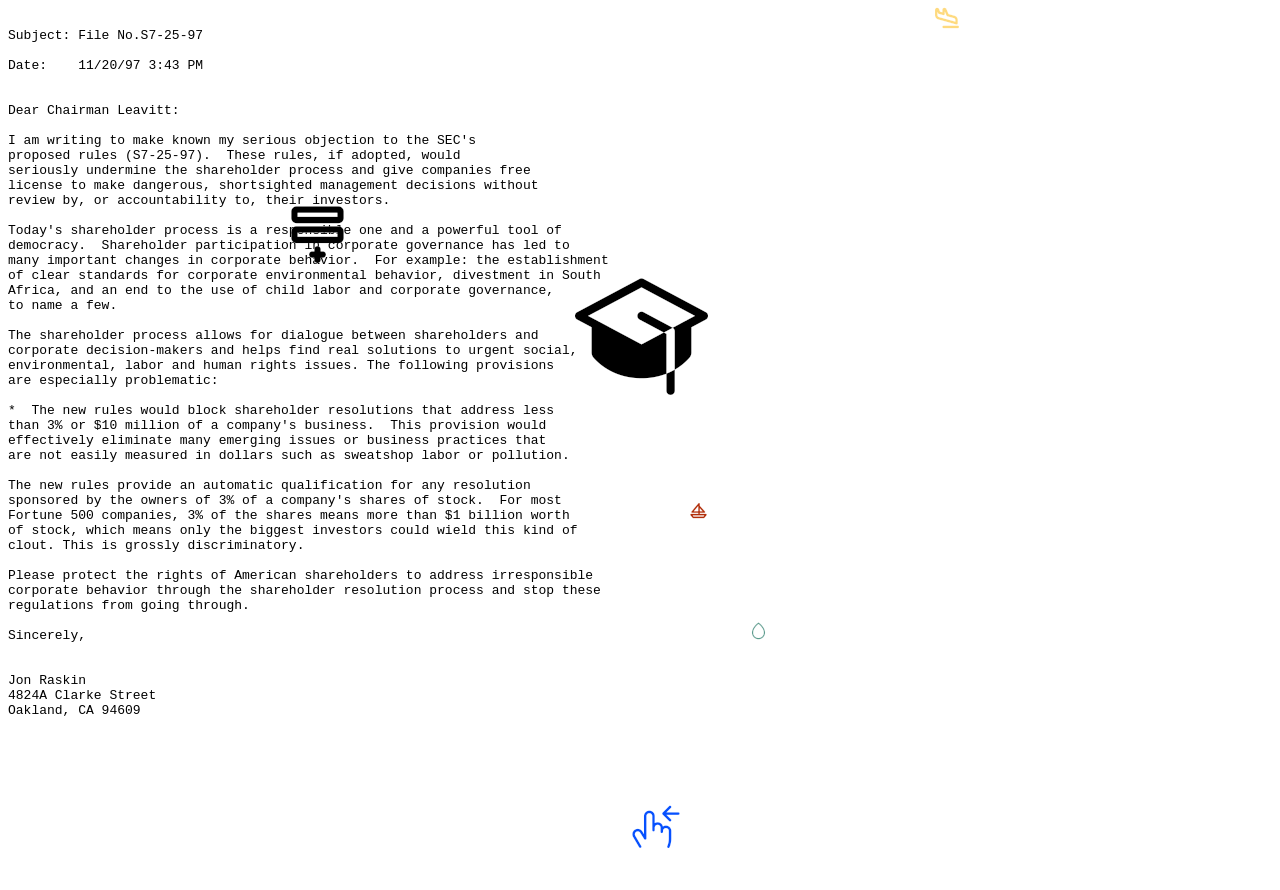  What do you see at coordinates (641, 332) in the screenshot?
I see `access education or learning features` at bounding box center [641, 332].